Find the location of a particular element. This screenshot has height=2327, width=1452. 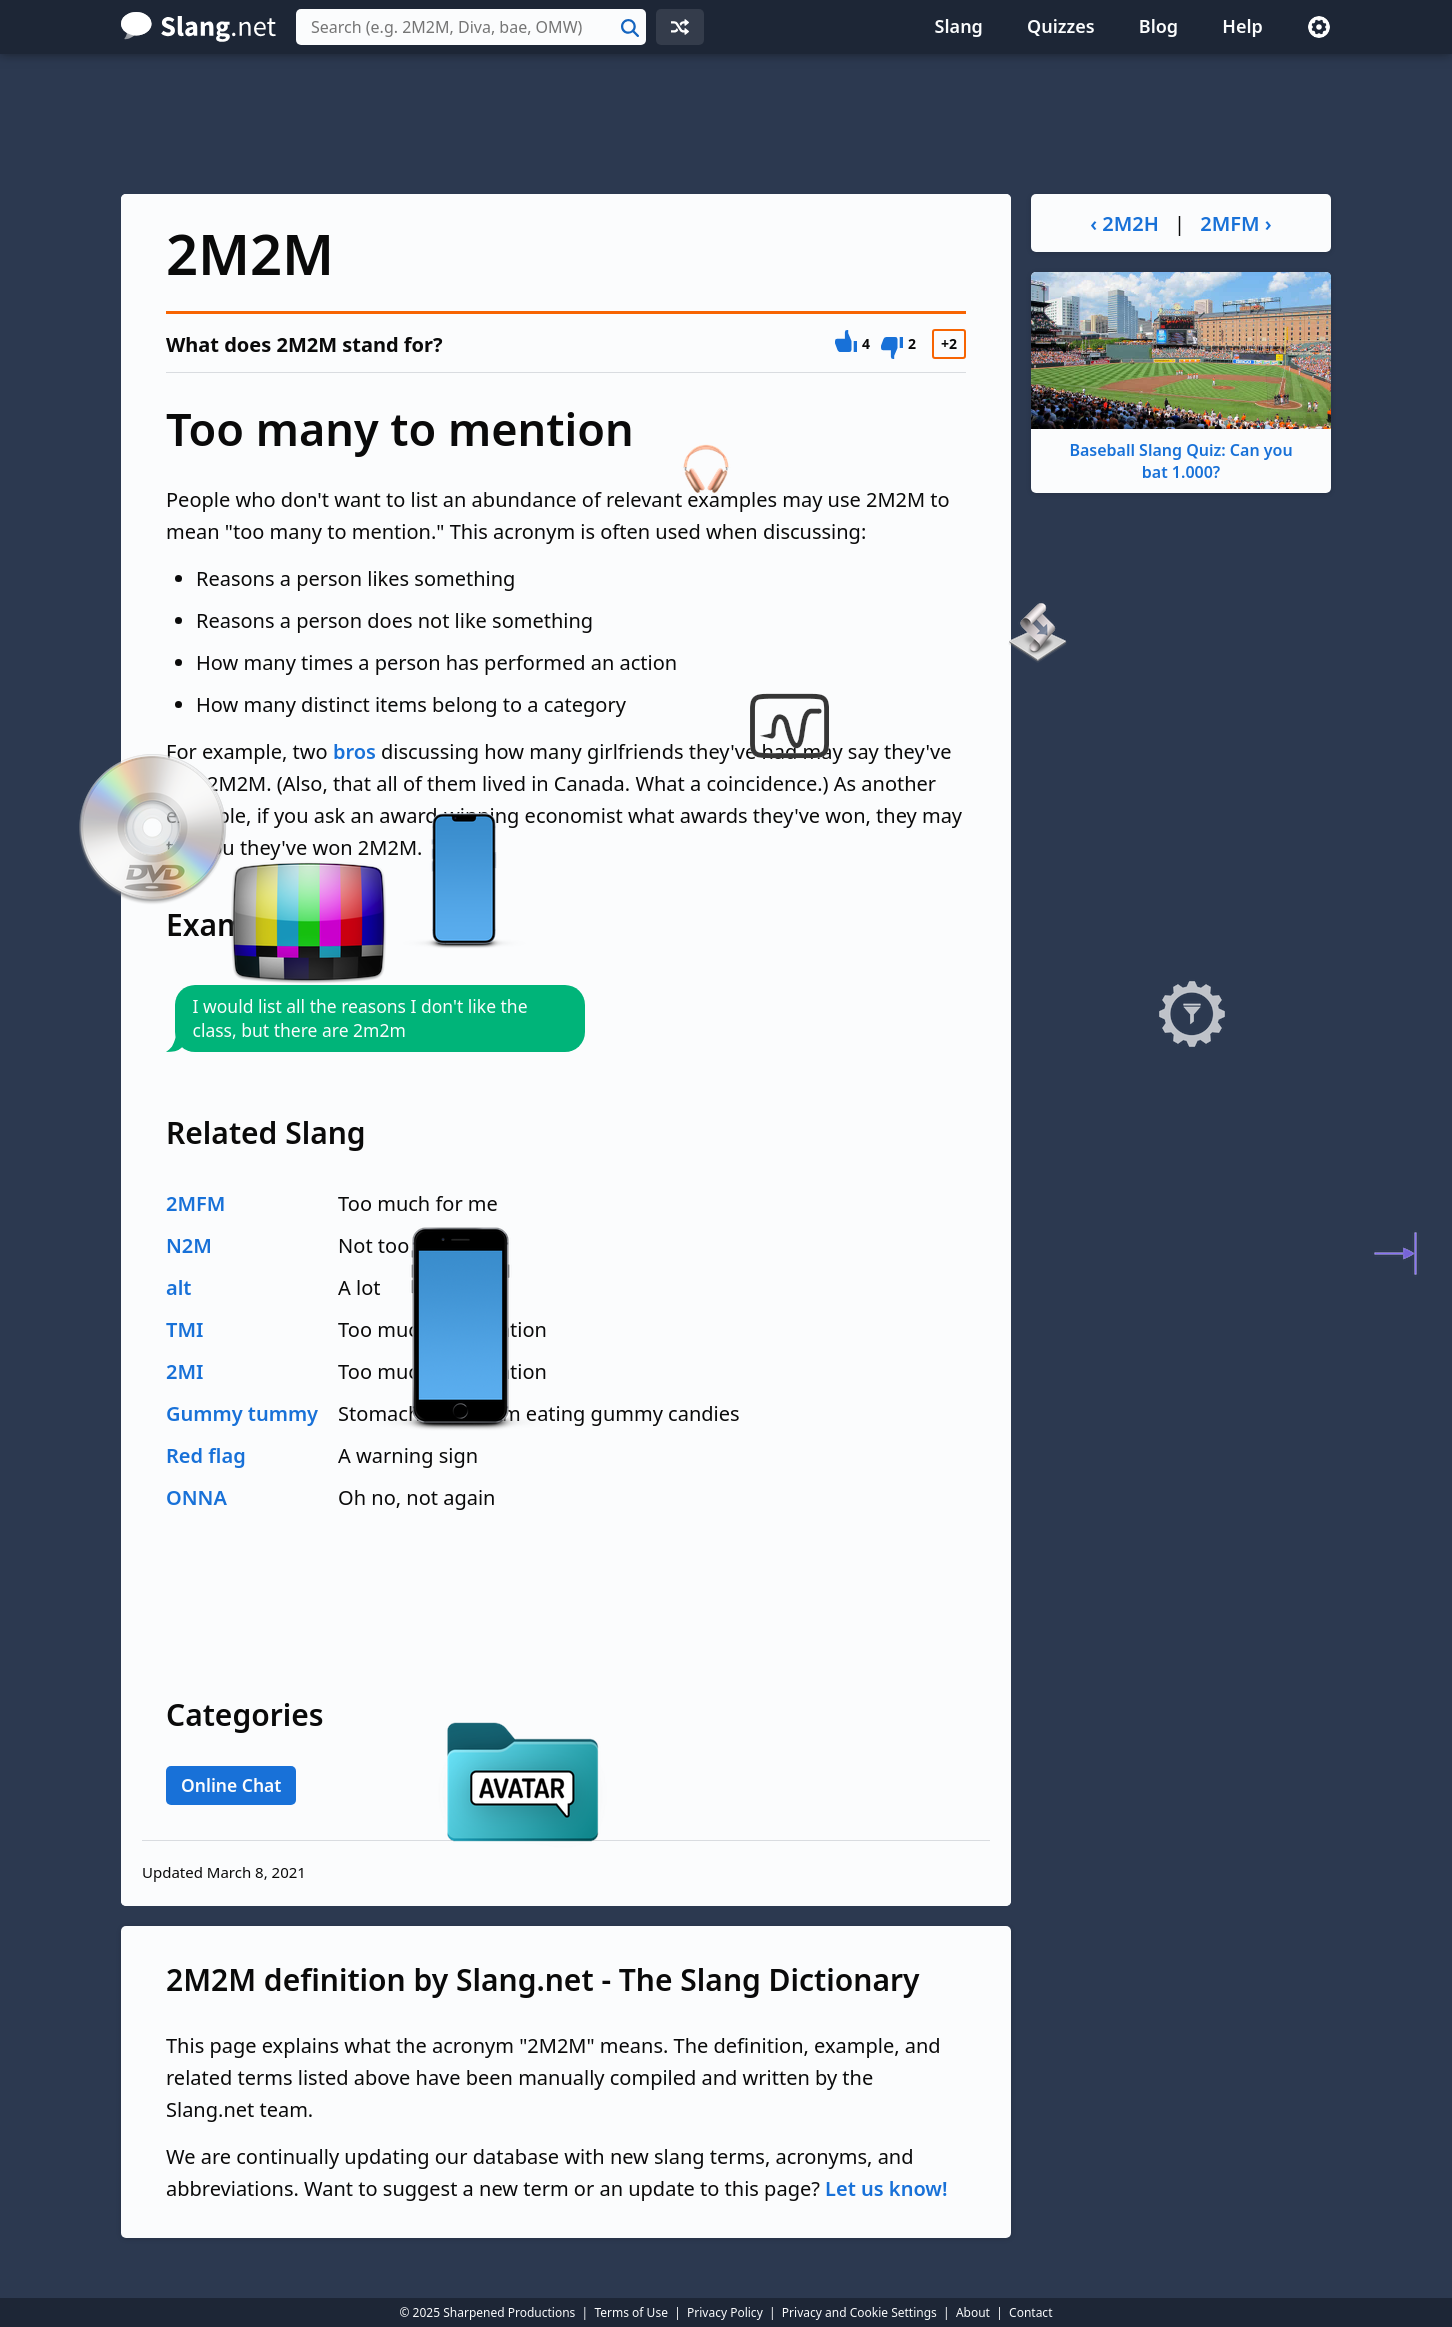

iPhone 14 device icon is located at coordinates (464, 881).